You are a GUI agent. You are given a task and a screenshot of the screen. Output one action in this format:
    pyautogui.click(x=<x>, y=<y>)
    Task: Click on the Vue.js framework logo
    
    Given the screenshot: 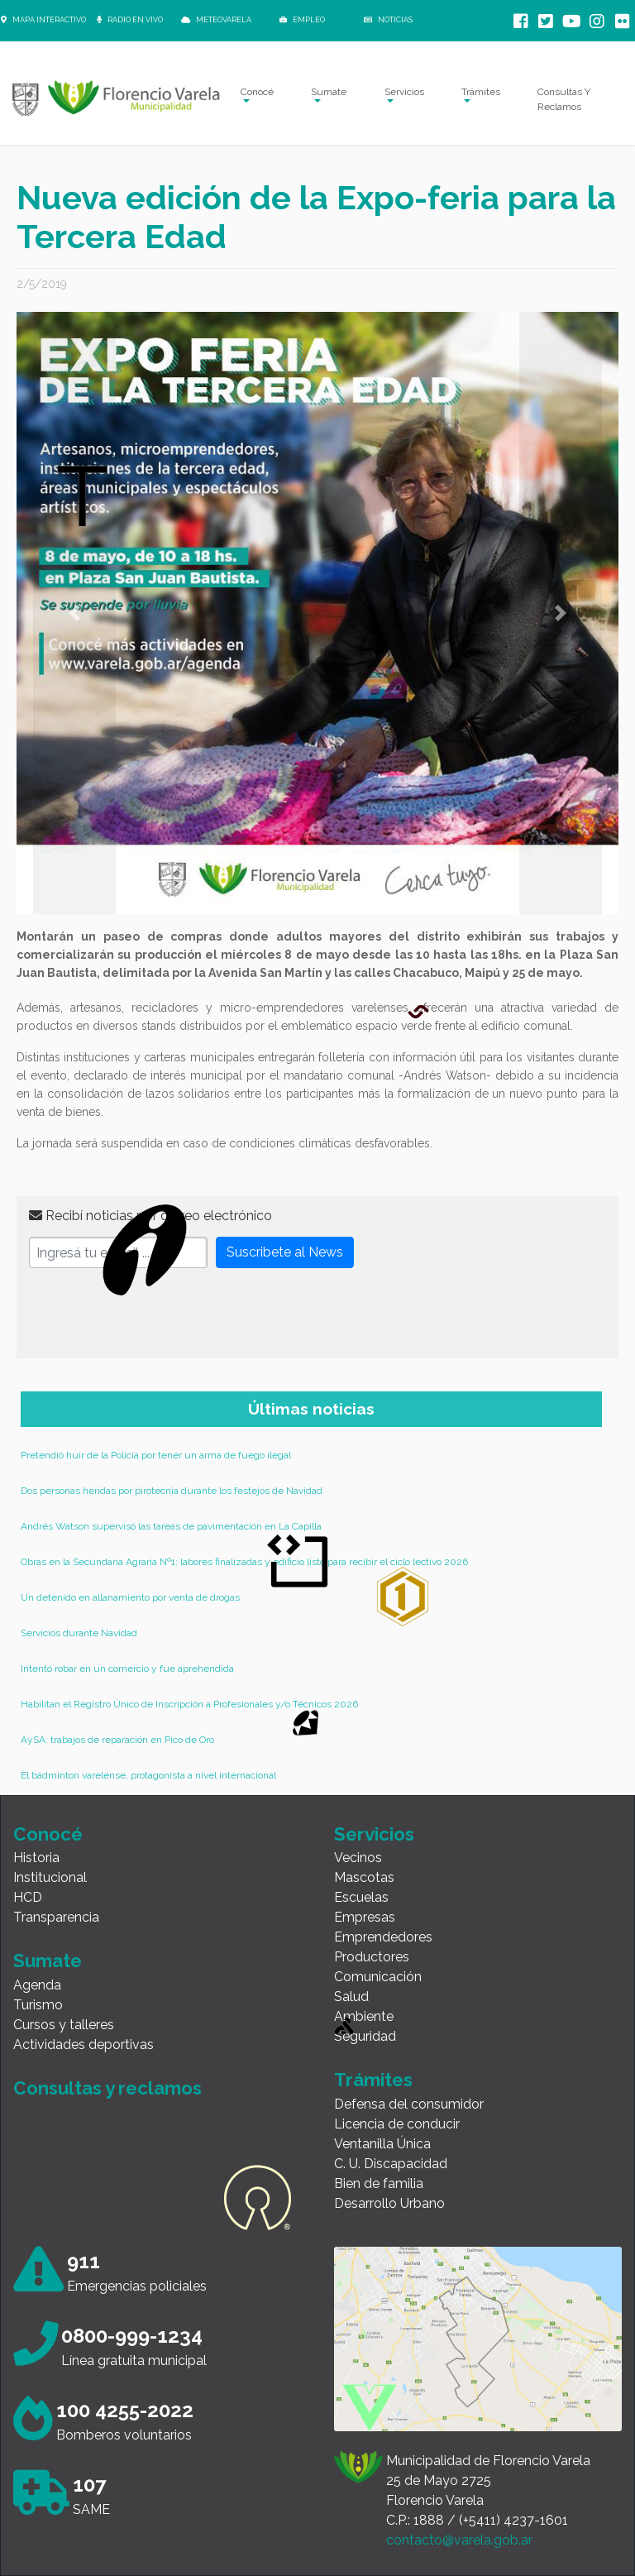 What is the action you would take?
    pyautogui.click(x=370, y=2408)
    